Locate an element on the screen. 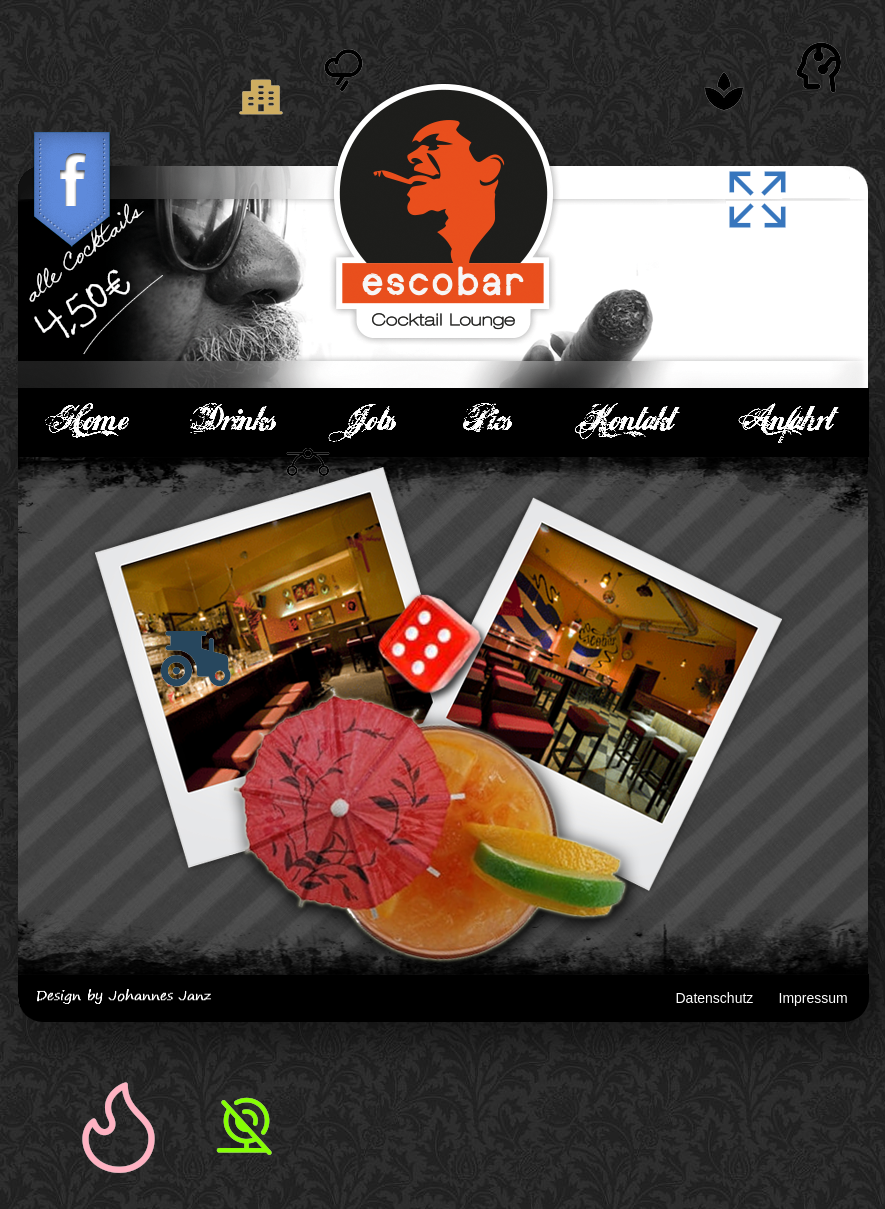 The width and height of the screenshot is (885, 1209). view hot or trending content is located at coordinates (118, 1127).